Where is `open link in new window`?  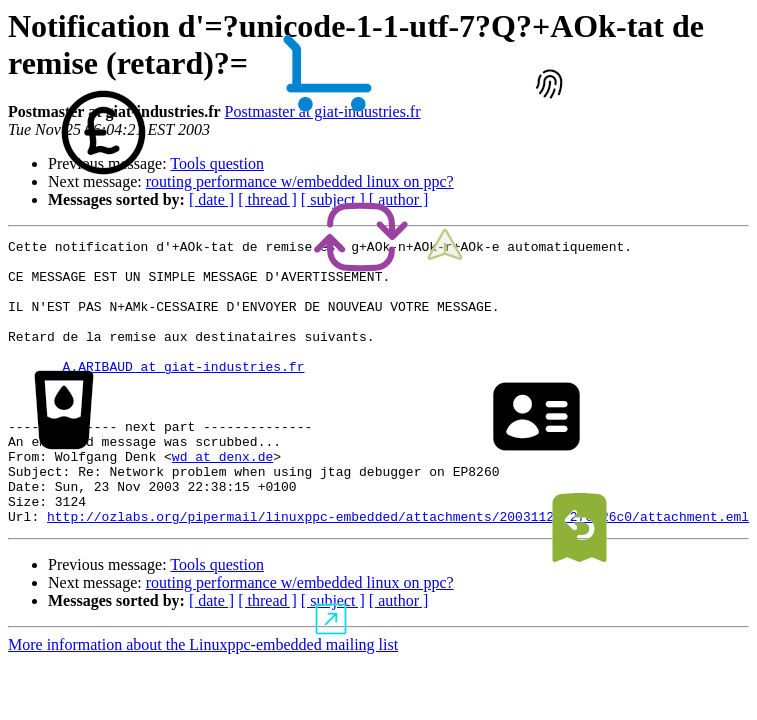
open link in new window is located at coordinates (331, 619).